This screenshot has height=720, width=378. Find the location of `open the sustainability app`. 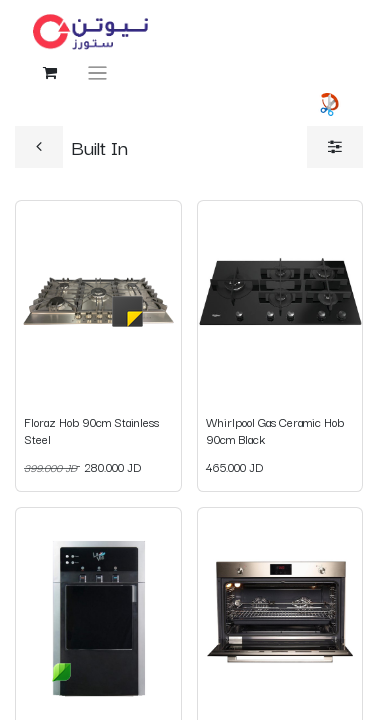

open the sustainability app is located at coordinates (62, 672).